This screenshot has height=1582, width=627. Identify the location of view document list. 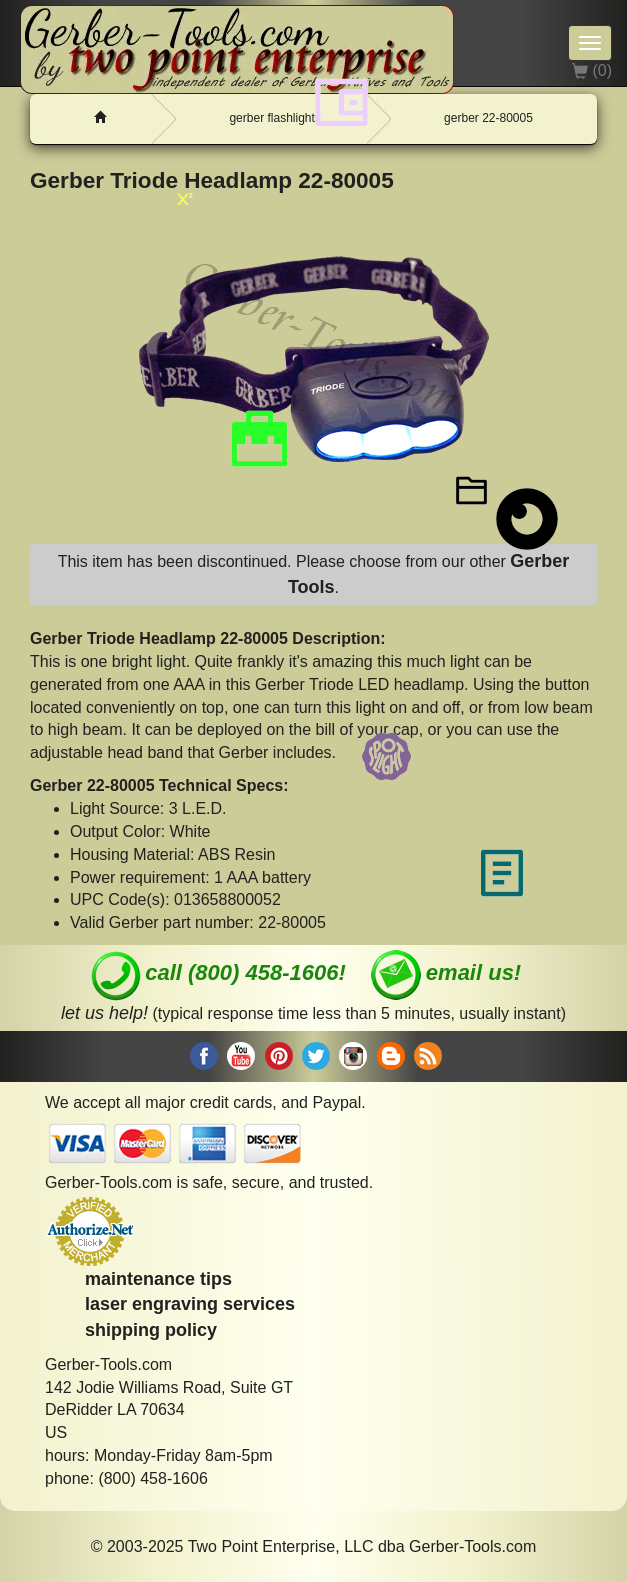
(502, 873).